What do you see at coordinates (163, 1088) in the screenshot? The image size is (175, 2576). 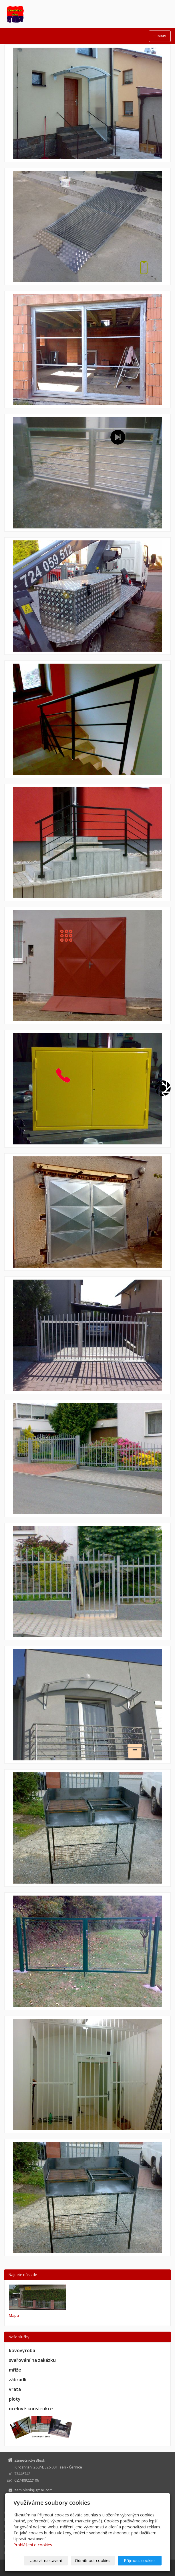 I see `adjust camera aperture settings` at bounding box center [163, 1088].